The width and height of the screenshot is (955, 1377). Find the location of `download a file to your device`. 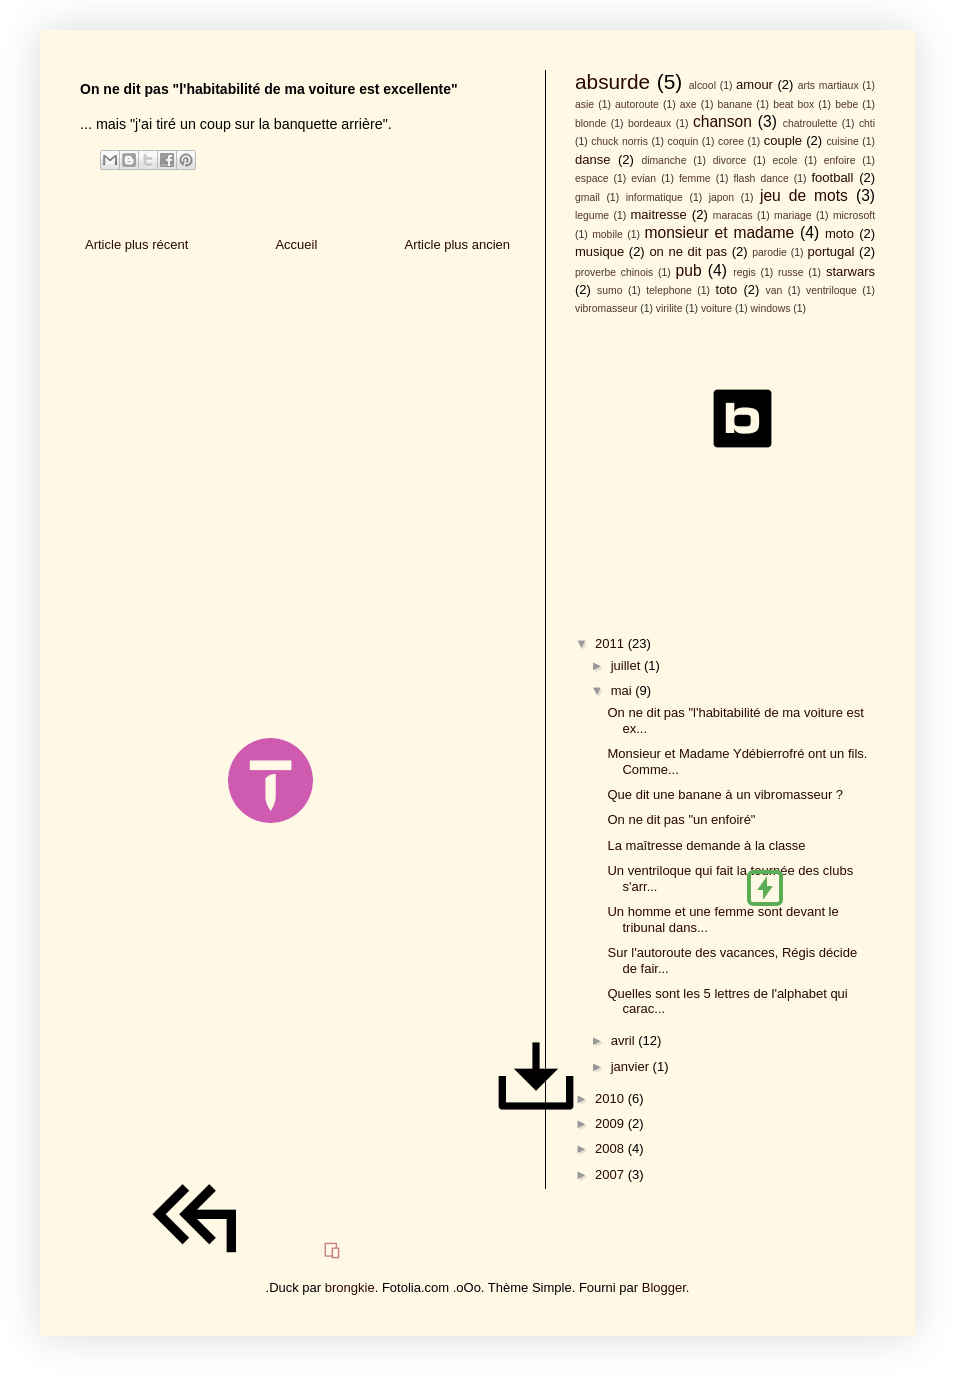

download a file to your device is located at coordinates (536, 1076).